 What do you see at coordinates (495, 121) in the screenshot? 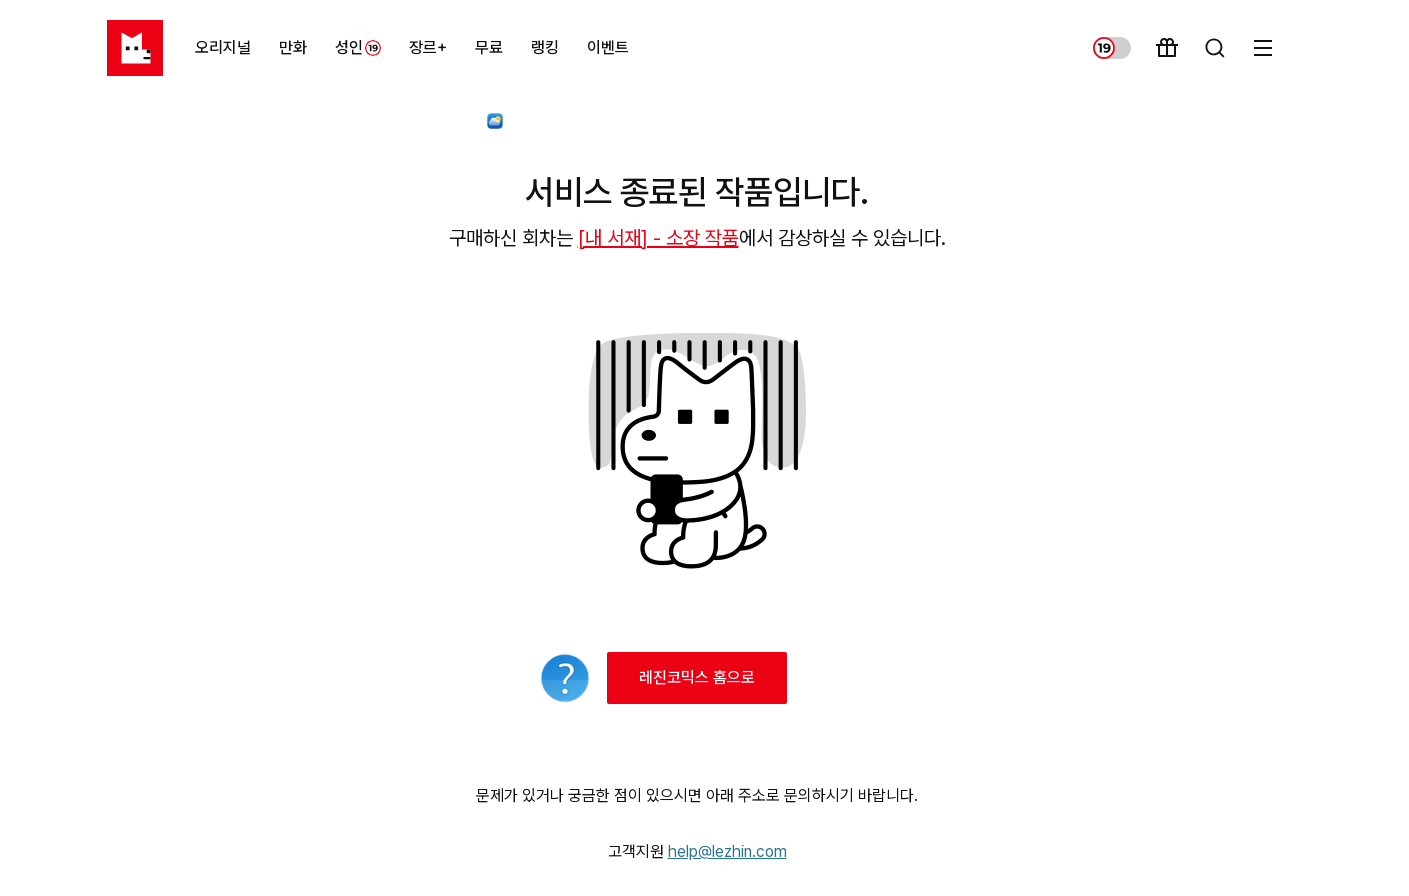
I see `open the weather app` at bounding box center [495, 121].